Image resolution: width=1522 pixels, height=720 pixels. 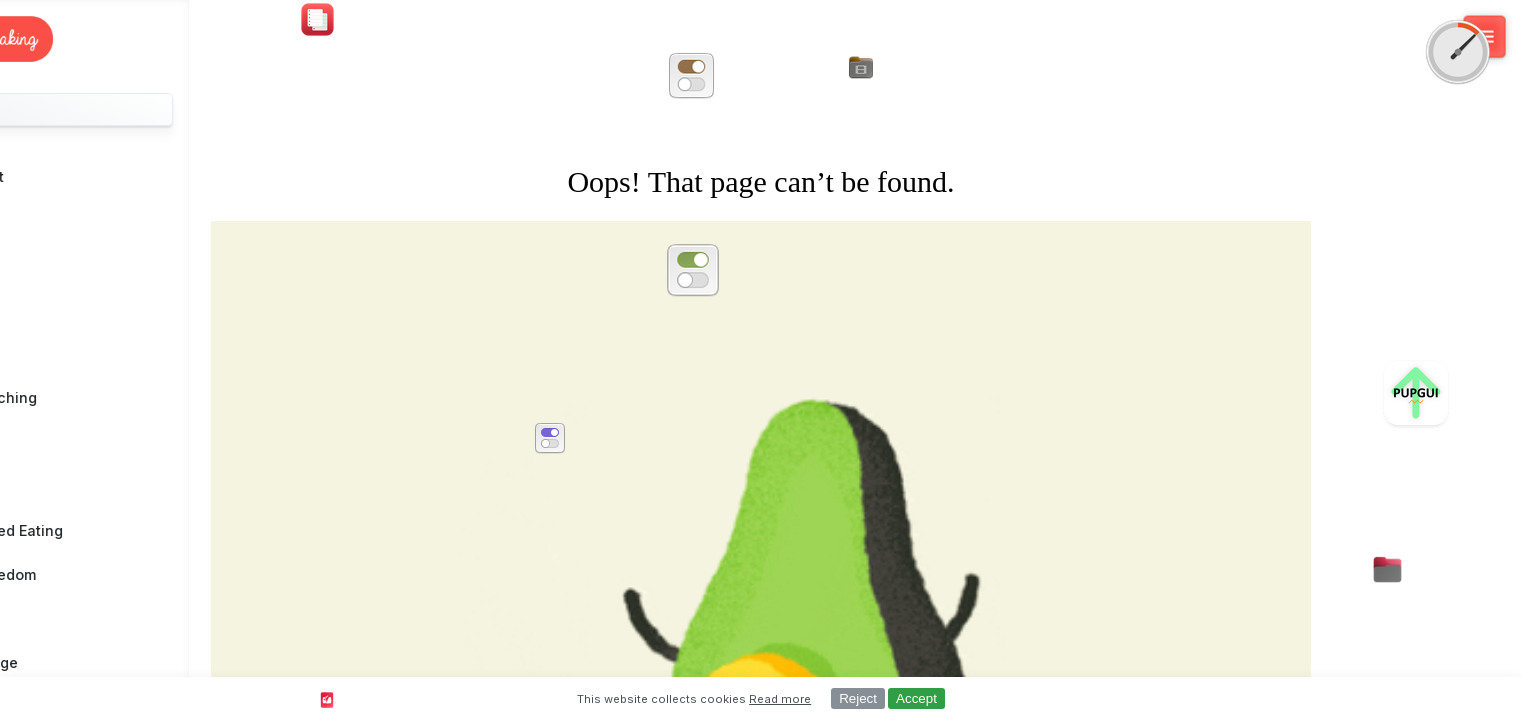 What do you see at coordinates (327, 700) in the screenshot?
I see `an EPS vector file` at bounding box center [327, 700].